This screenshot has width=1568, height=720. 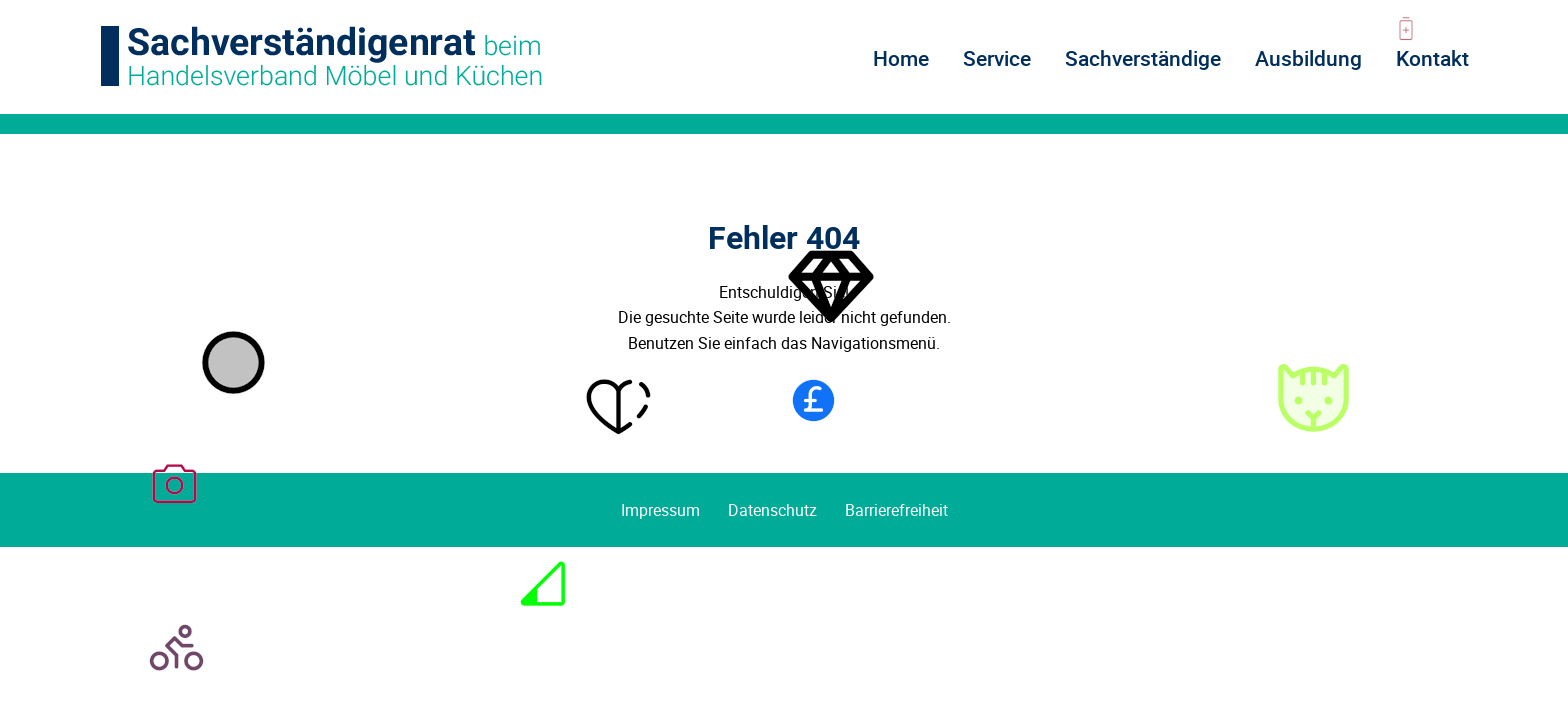 What do you see at coordinates (1313, 396) in the screenshot?
I see `view pet or animal-related content` at bounding box center [1313, 396].